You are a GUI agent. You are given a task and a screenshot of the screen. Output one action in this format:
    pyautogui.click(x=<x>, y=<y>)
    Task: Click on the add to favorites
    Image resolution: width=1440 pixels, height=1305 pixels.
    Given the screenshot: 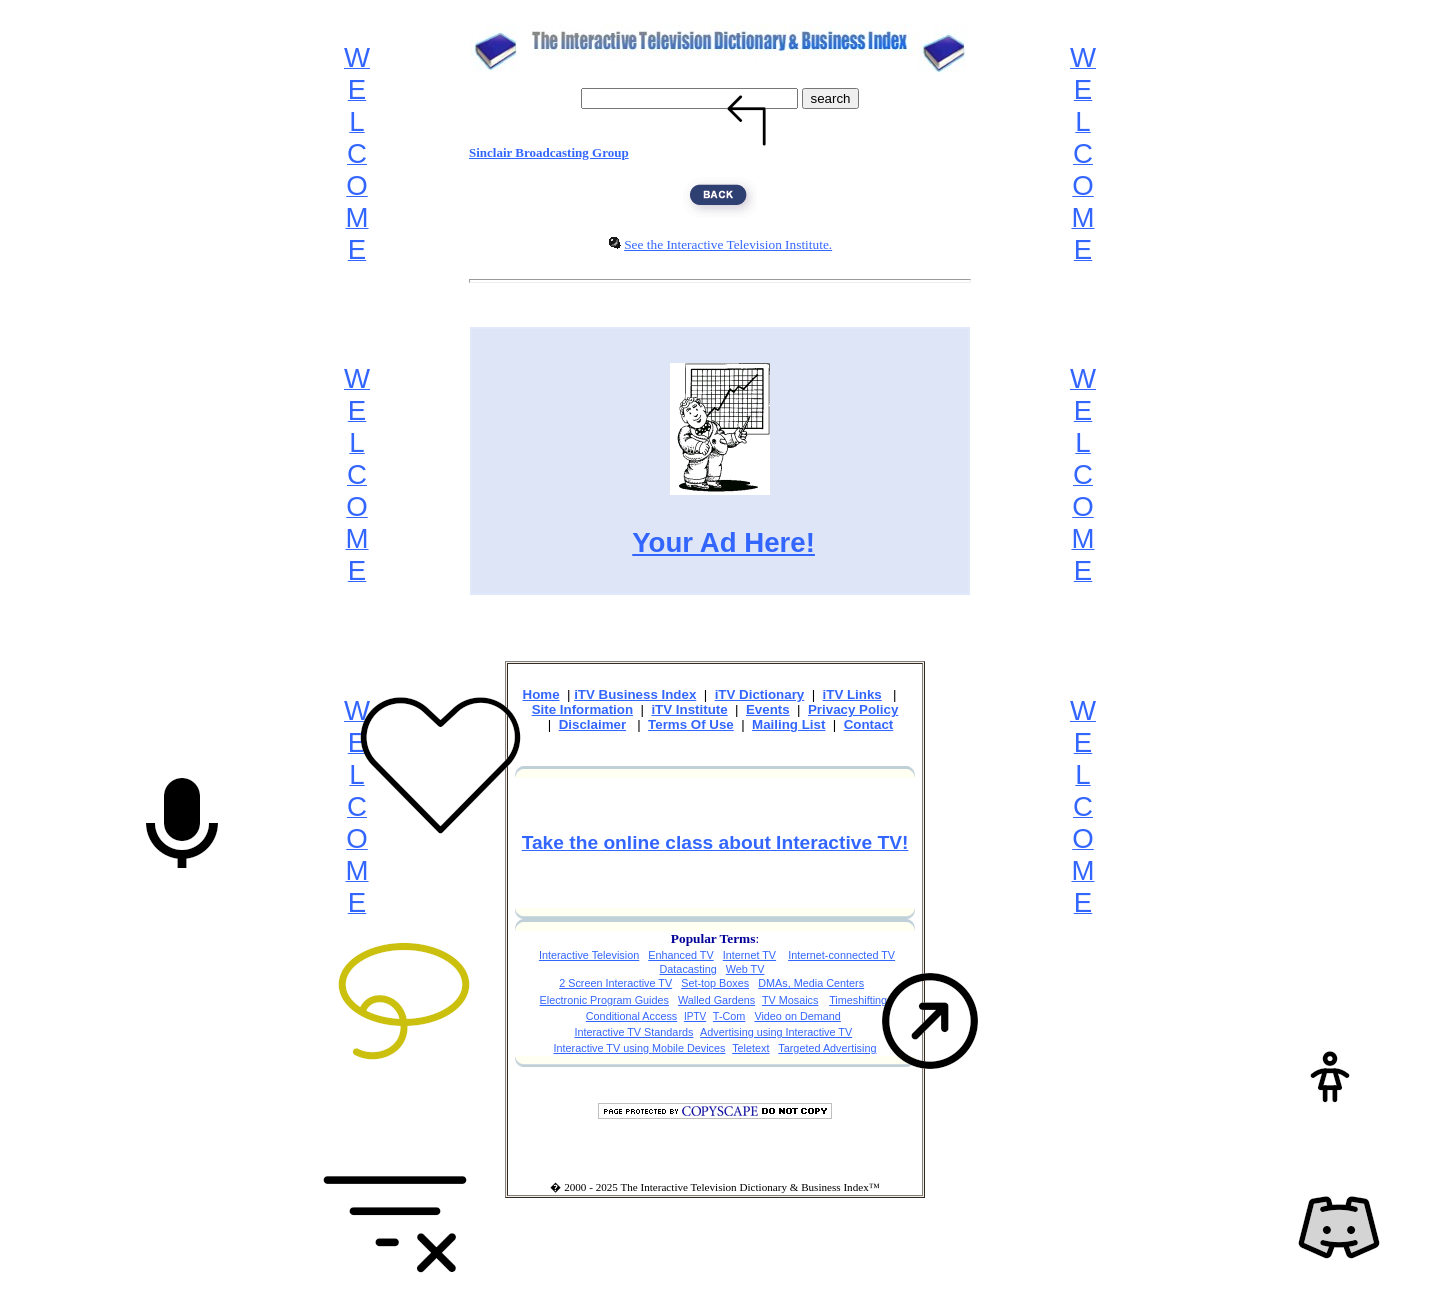 What is the action you would take?
    pyautogui.click(x=440, y=759)
    